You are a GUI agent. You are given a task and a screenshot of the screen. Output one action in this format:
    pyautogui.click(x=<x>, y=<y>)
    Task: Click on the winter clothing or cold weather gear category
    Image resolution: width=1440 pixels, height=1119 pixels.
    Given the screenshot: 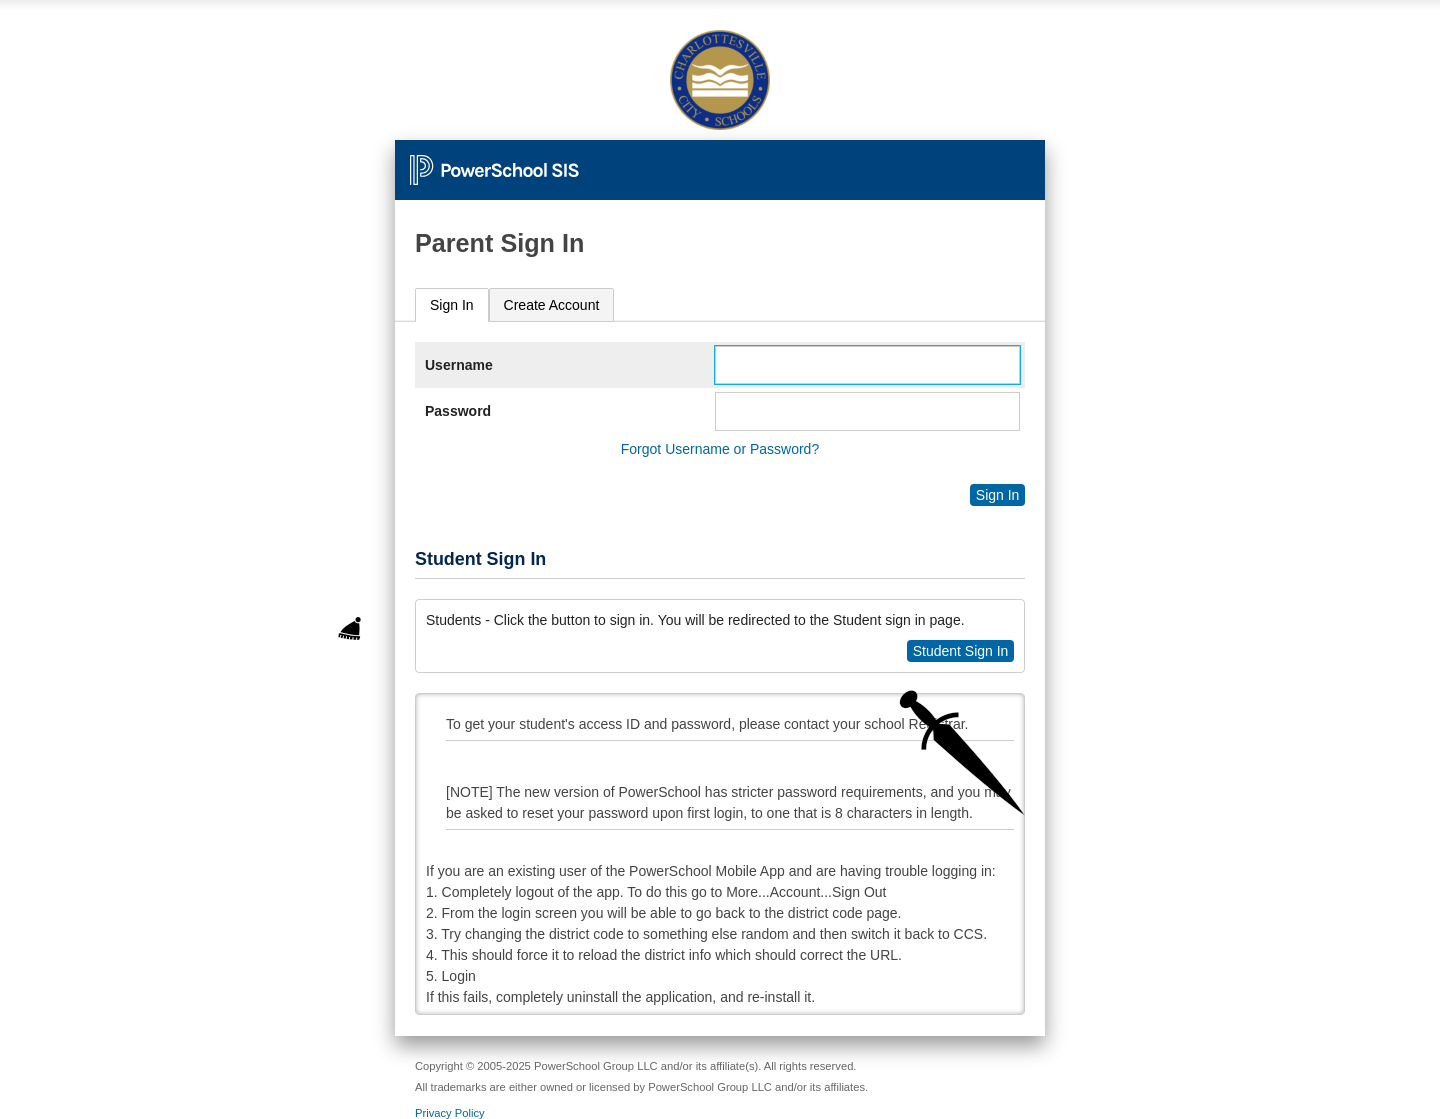 What is the action you would take?
    pyautogui.click(x=349, y=628)
    